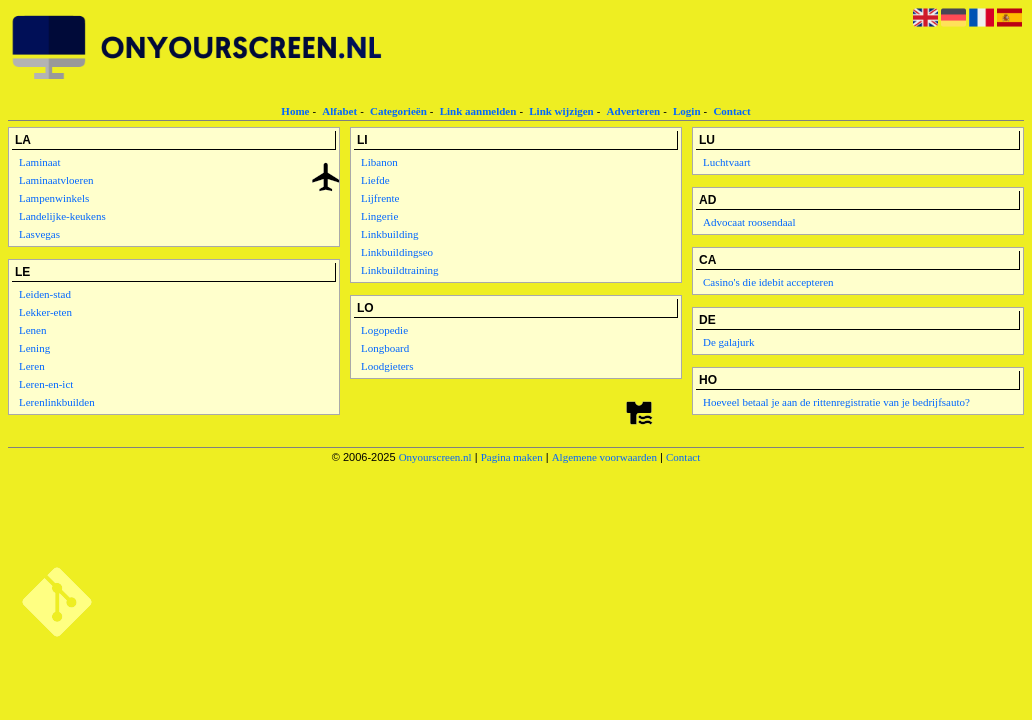 The height and width of the screenshot is (720, 1032). I want to click on indicates breathable or ventilated clothing, so click(639, 413).